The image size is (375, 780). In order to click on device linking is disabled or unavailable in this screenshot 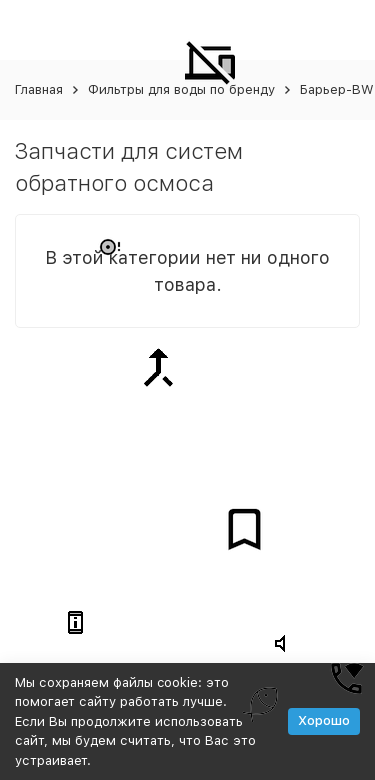, I will do `click(210, 63)`.